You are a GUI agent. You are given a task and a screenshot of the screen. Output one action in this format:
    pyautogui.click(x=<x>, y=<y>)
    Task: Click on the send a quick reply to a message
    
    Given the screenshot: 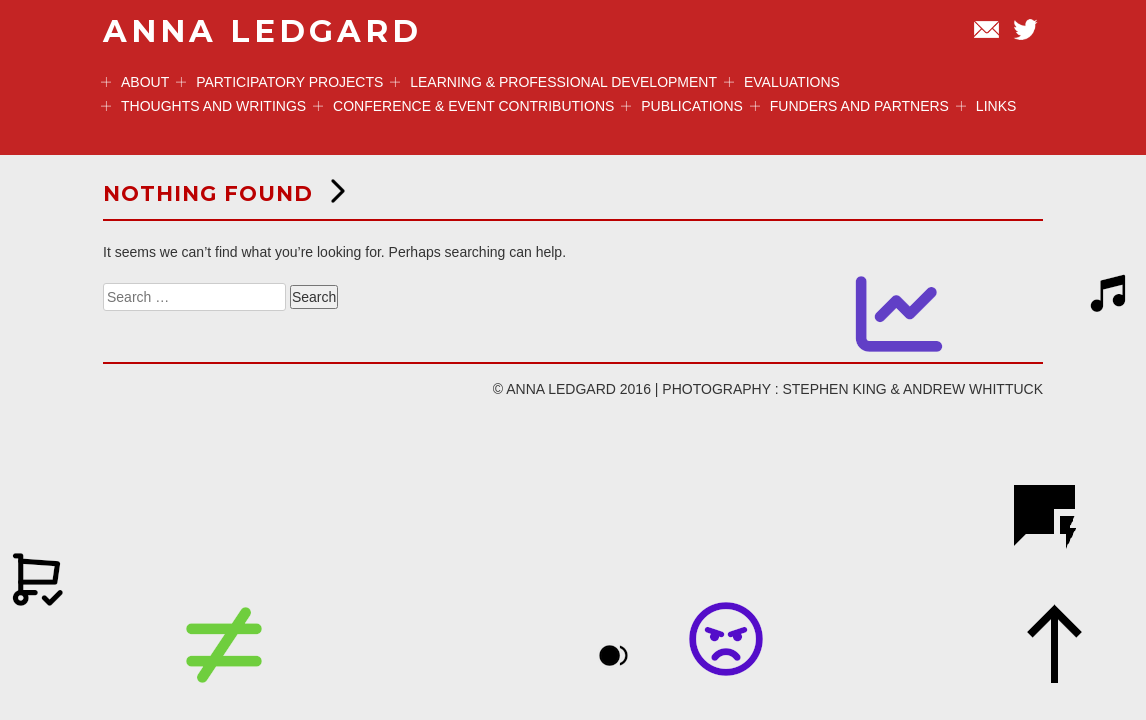 What is the action you would take?
    pyautogui.click(x=1044, y=515)
    